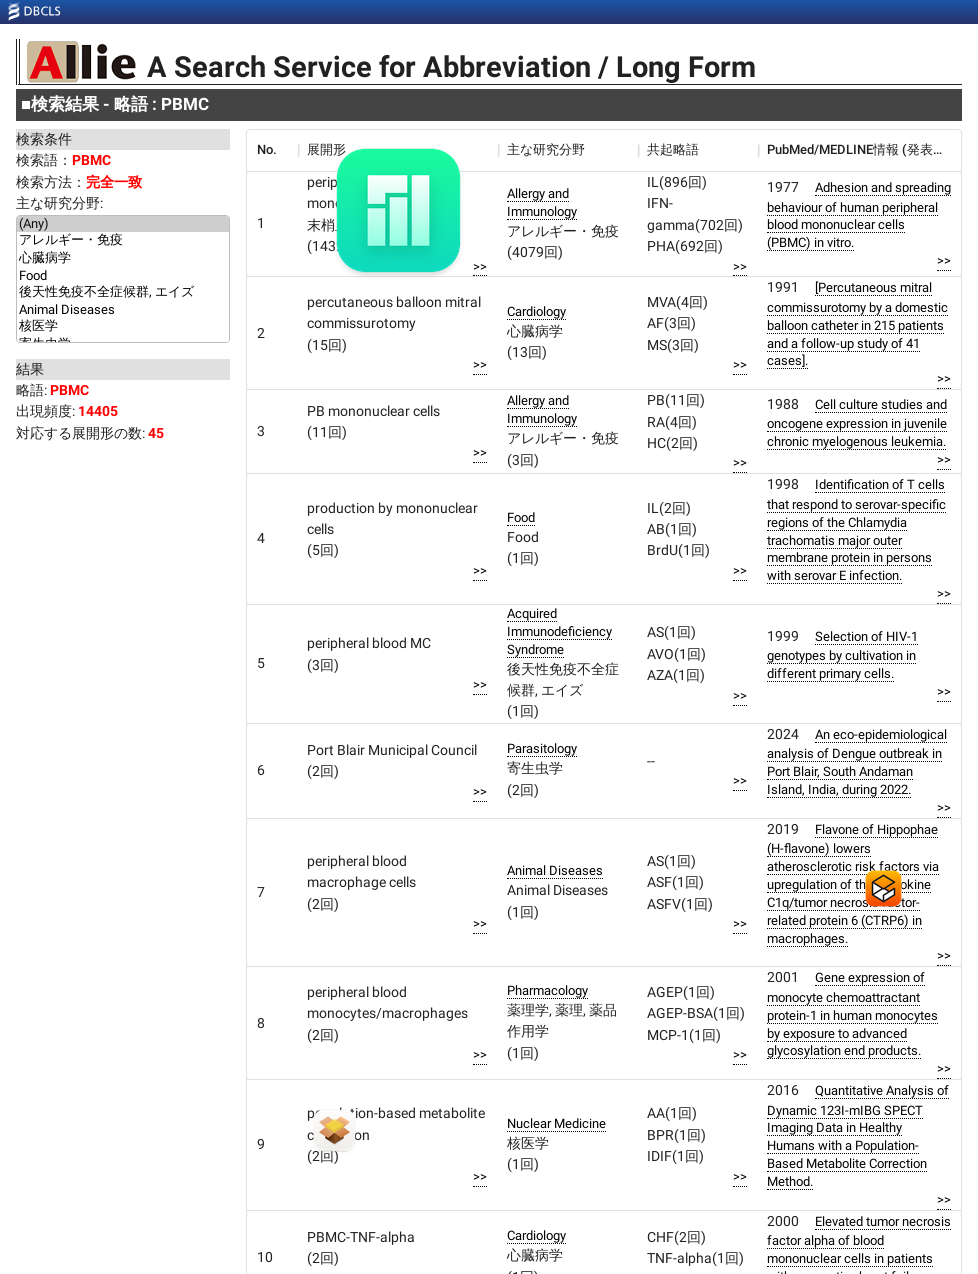 The image size is (978, 1274). I want to click on open gazebo robotics simulation app, so click(883, 888).